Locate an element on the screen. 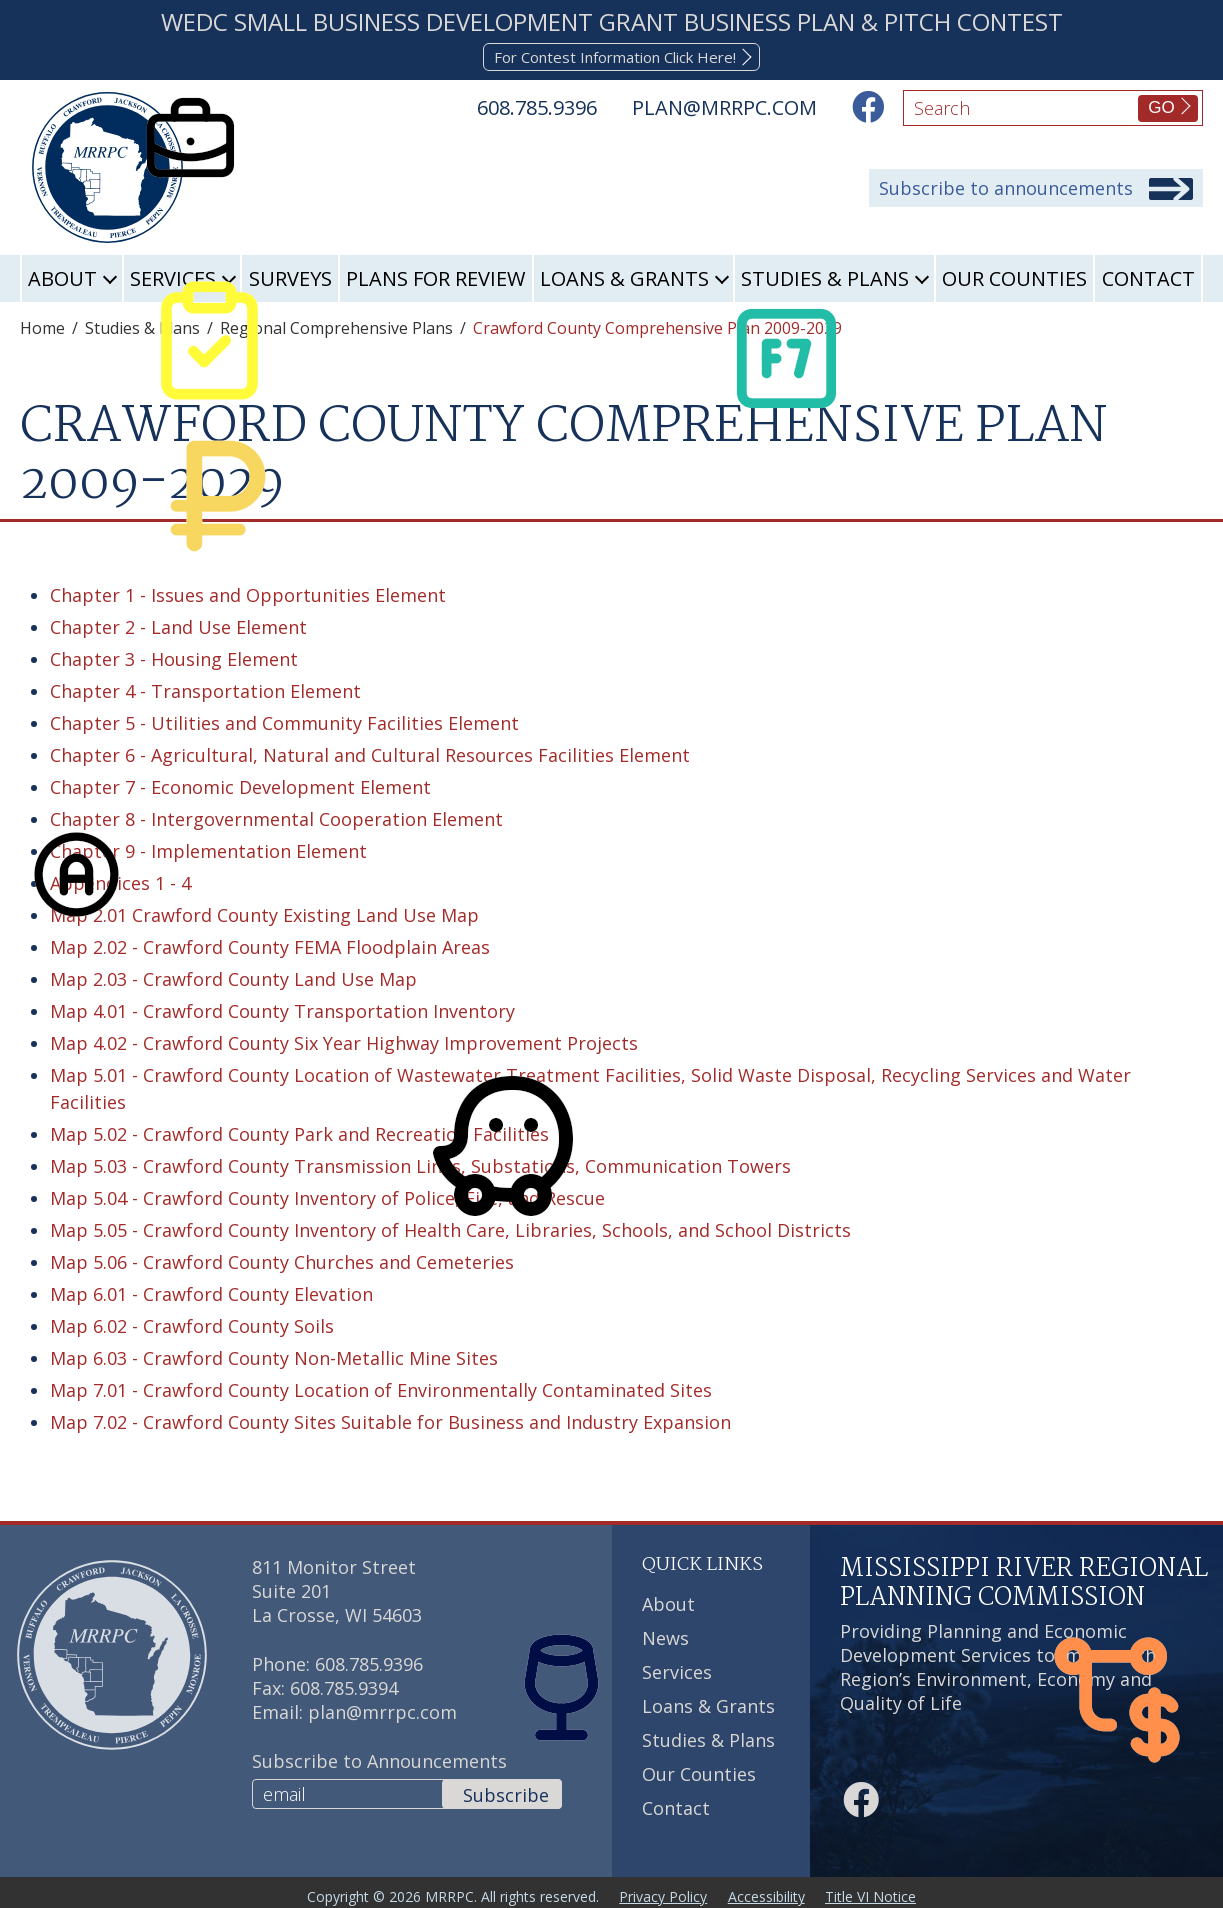 Image resolution: width=1223 pixels, height=1908 pixels. indicates Russian ruble currency is located at coordinates (222, 496).